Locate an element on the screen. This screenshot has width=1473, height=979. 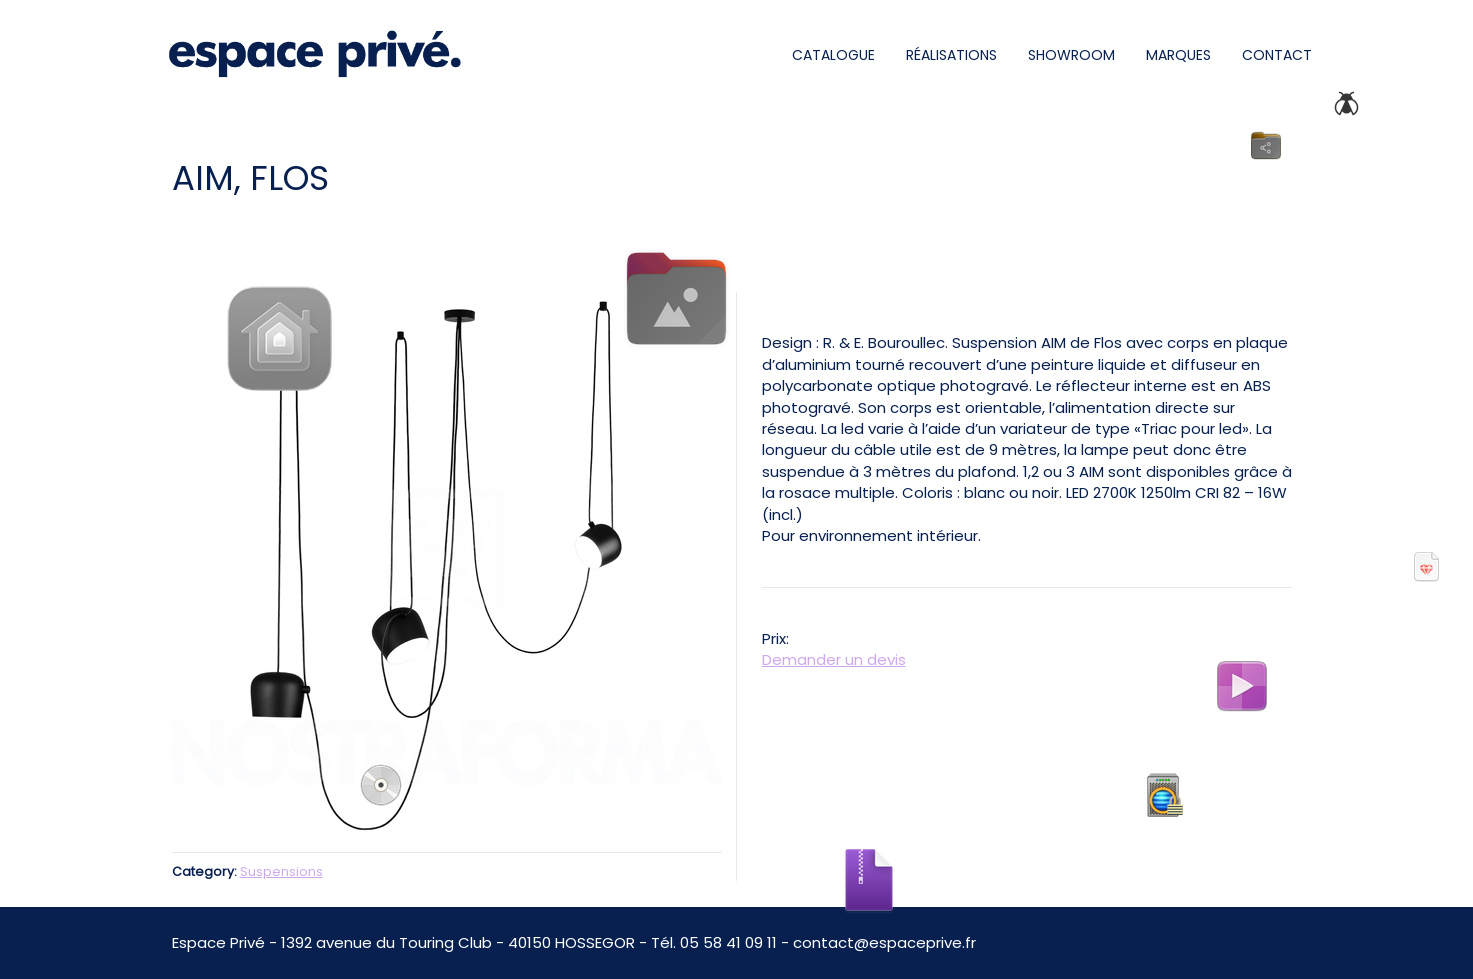
a ruby programming language source file is located at coordinates (1426, 566).